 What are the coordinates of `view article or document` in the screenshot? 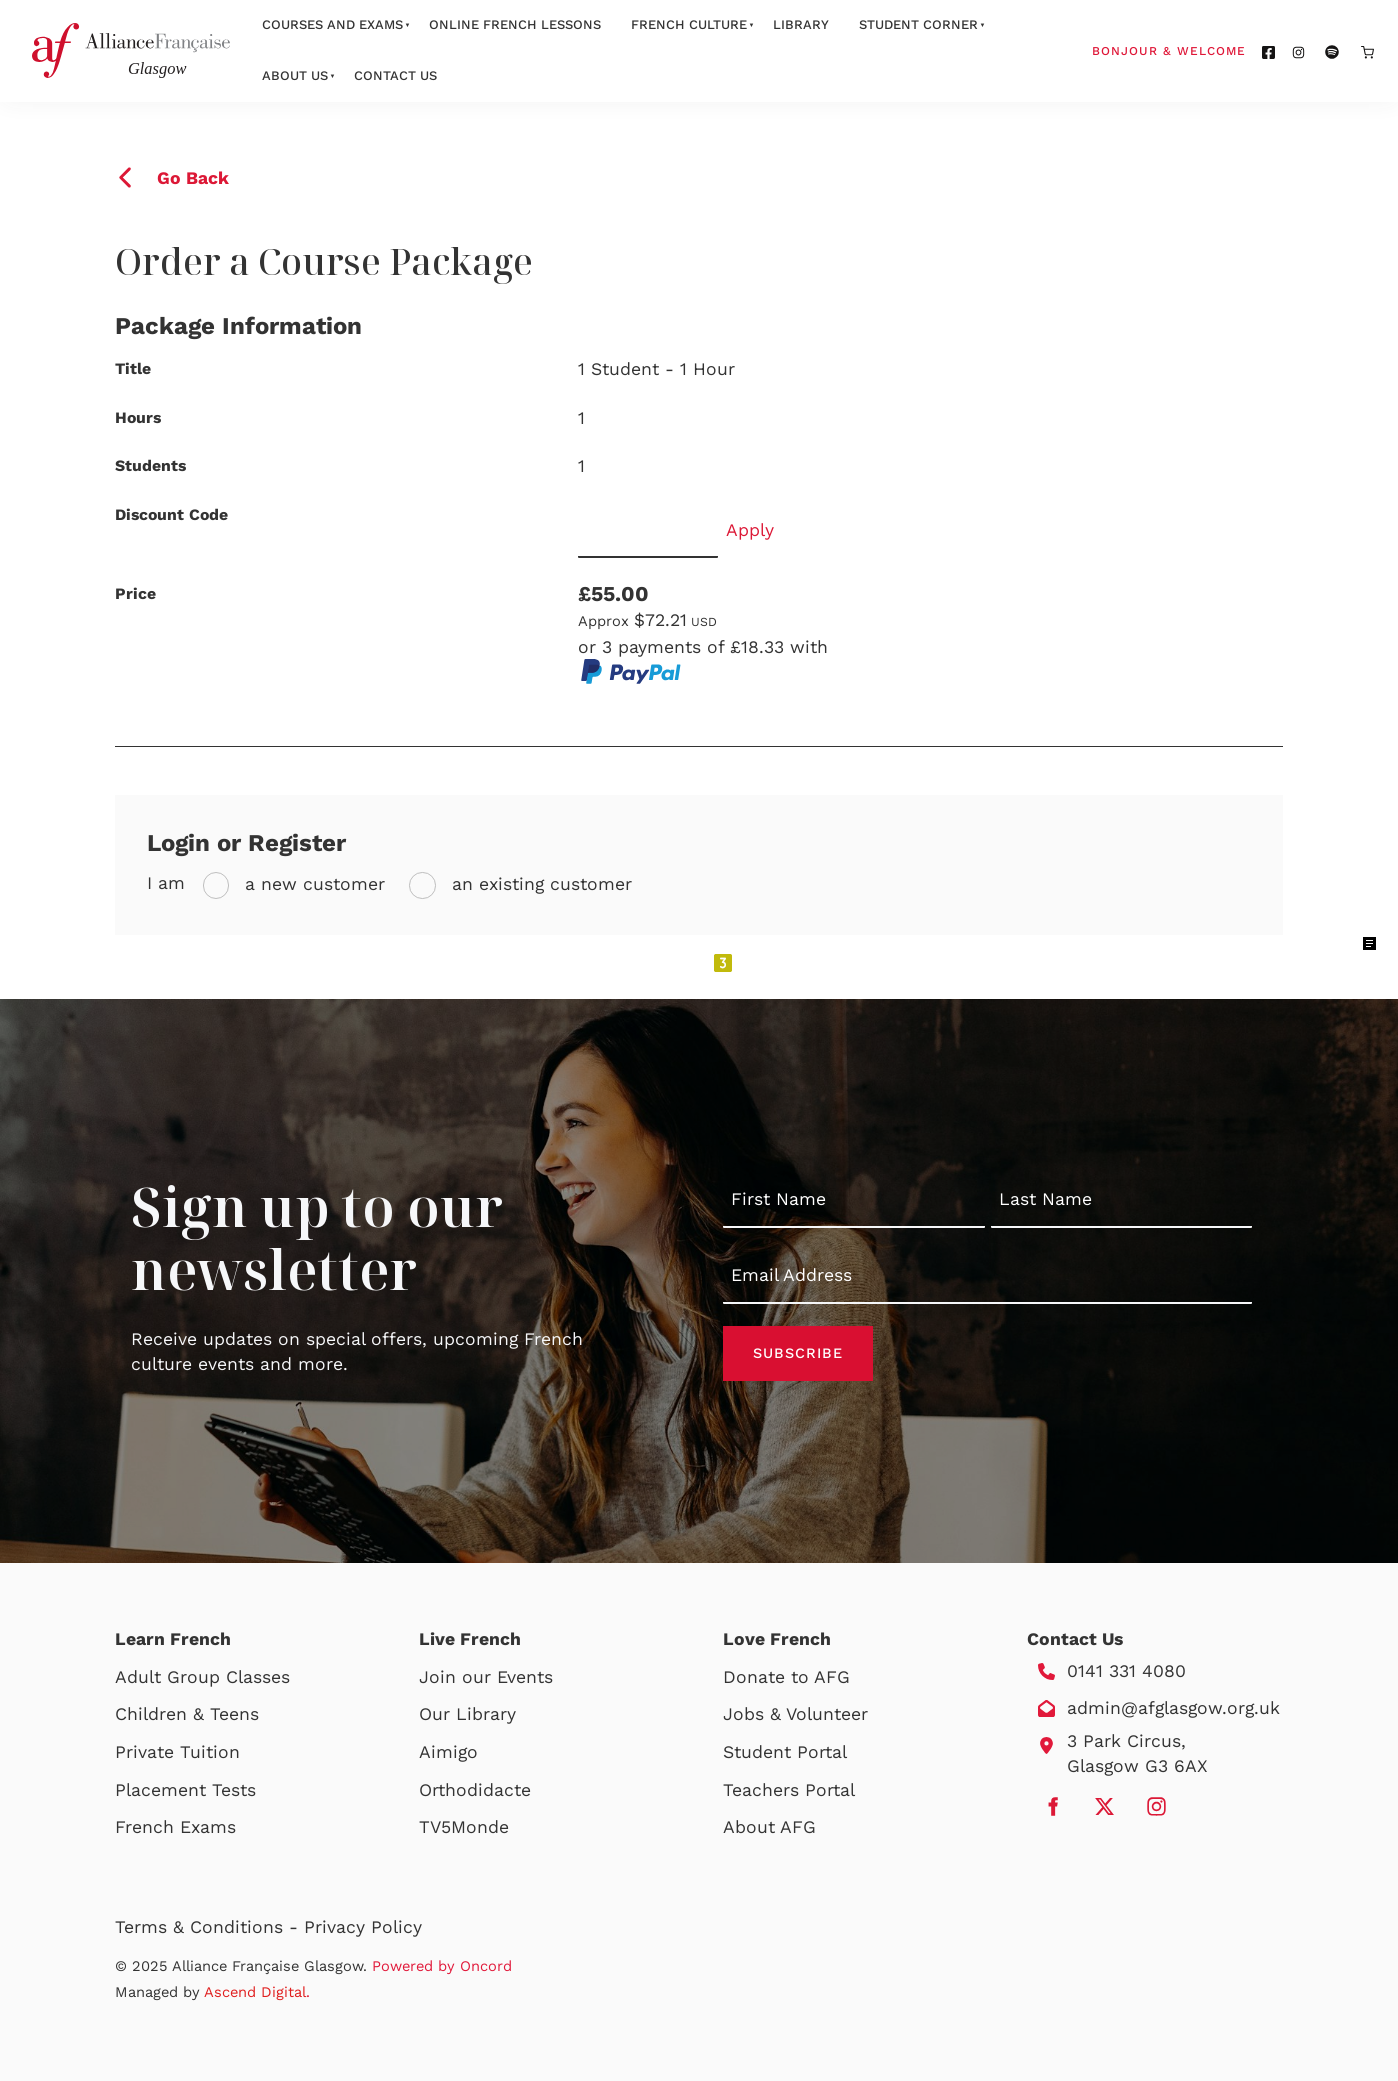 It's located at (1369, 943).